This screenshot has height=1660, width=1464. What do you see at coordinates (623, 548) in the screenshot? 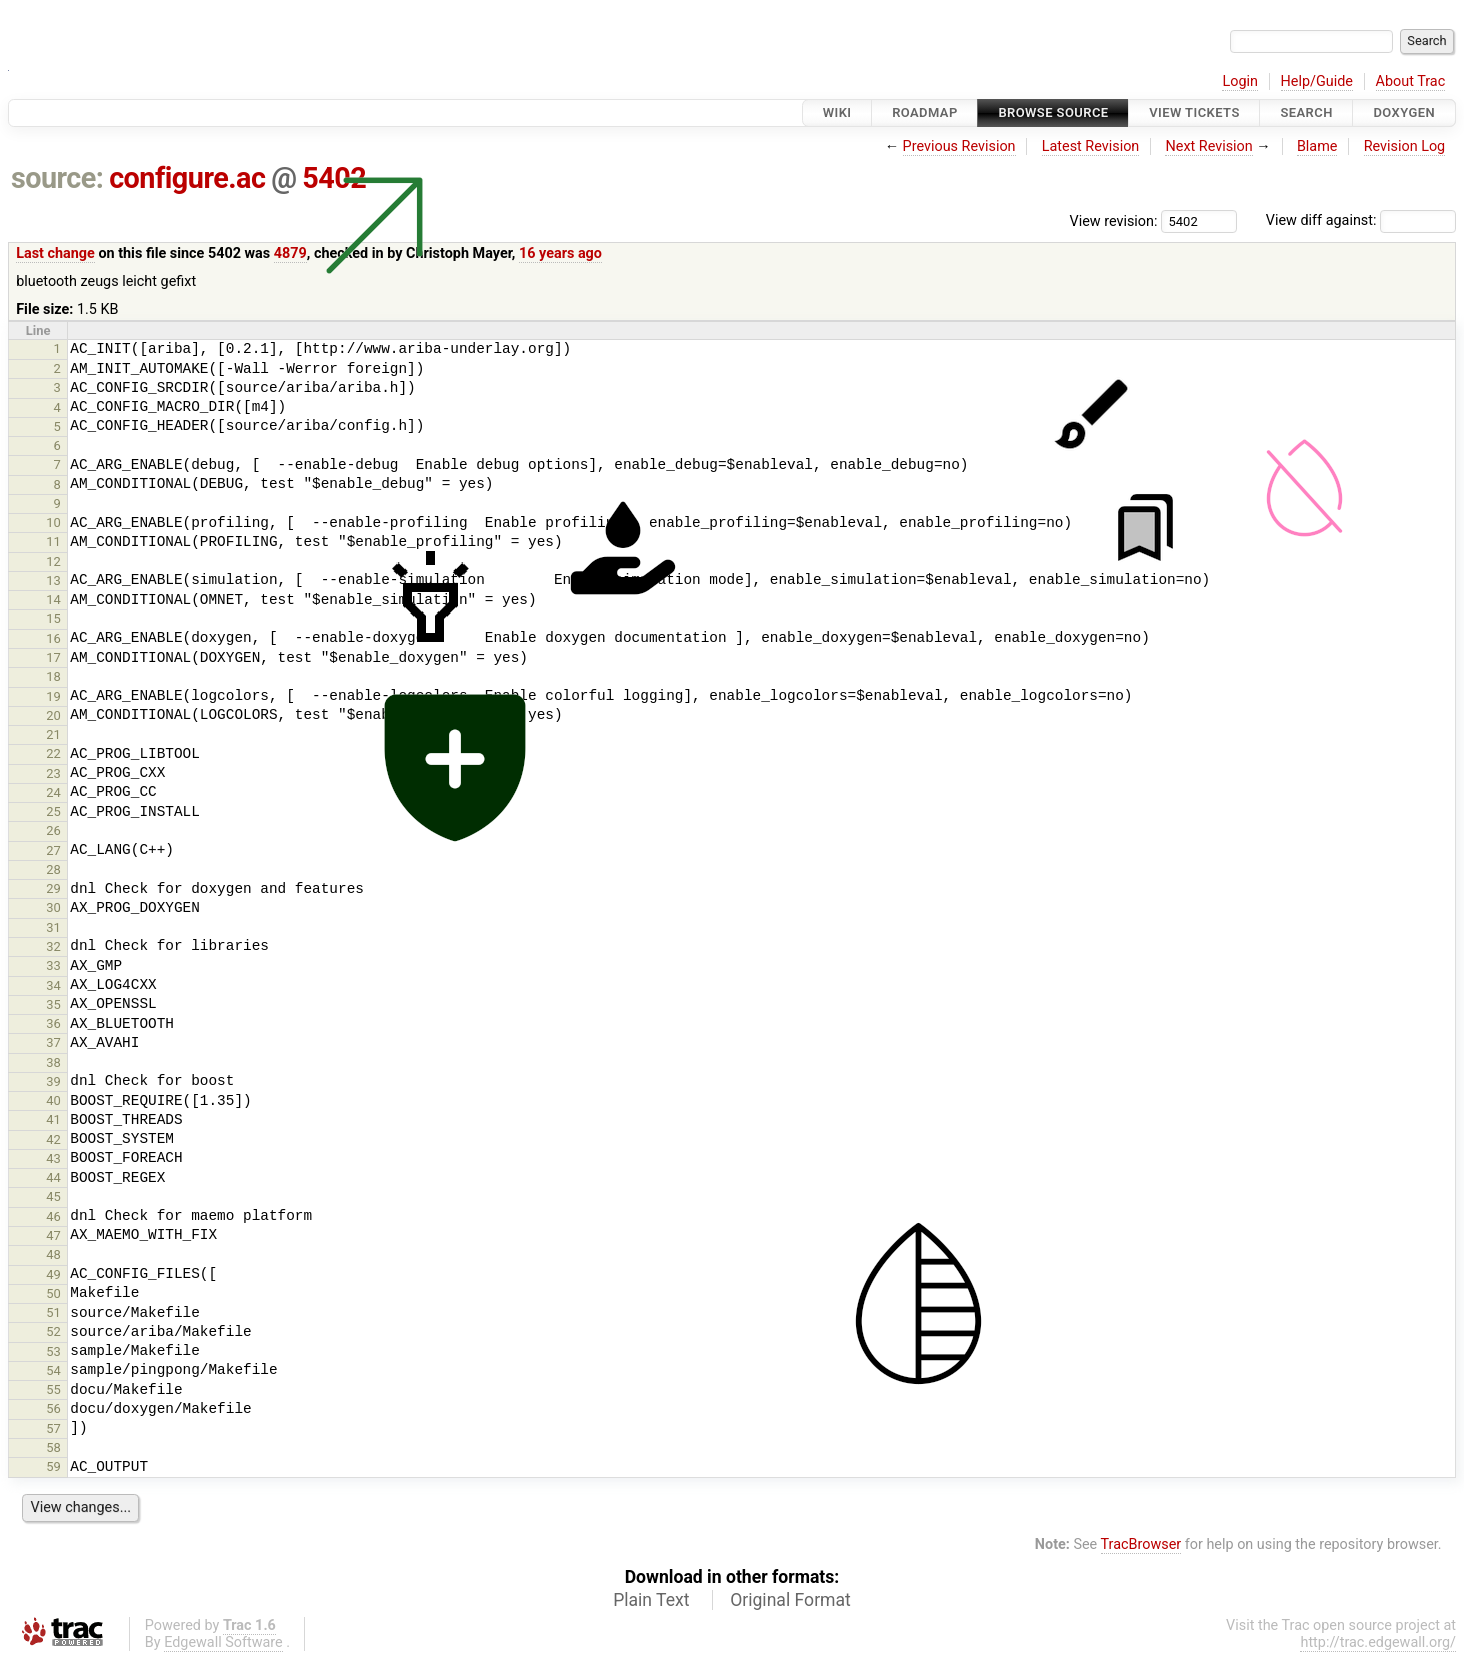
I see `access water conservation or donation features` at bounding box center [623, 548].